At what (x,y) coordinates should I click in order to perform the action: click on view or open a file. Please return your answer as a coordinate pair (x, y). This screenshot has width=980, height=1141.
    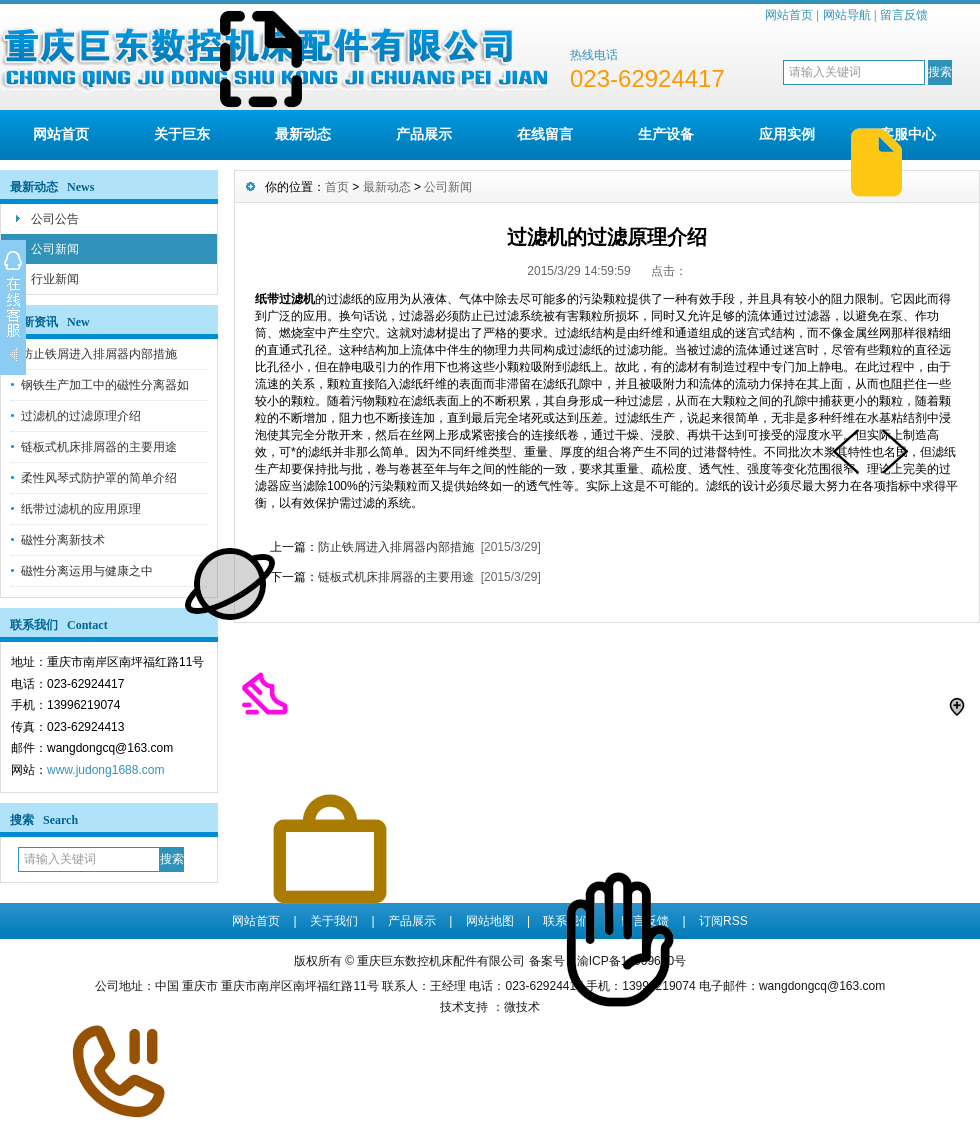
    Looking at the image, I should click on (876, 162).